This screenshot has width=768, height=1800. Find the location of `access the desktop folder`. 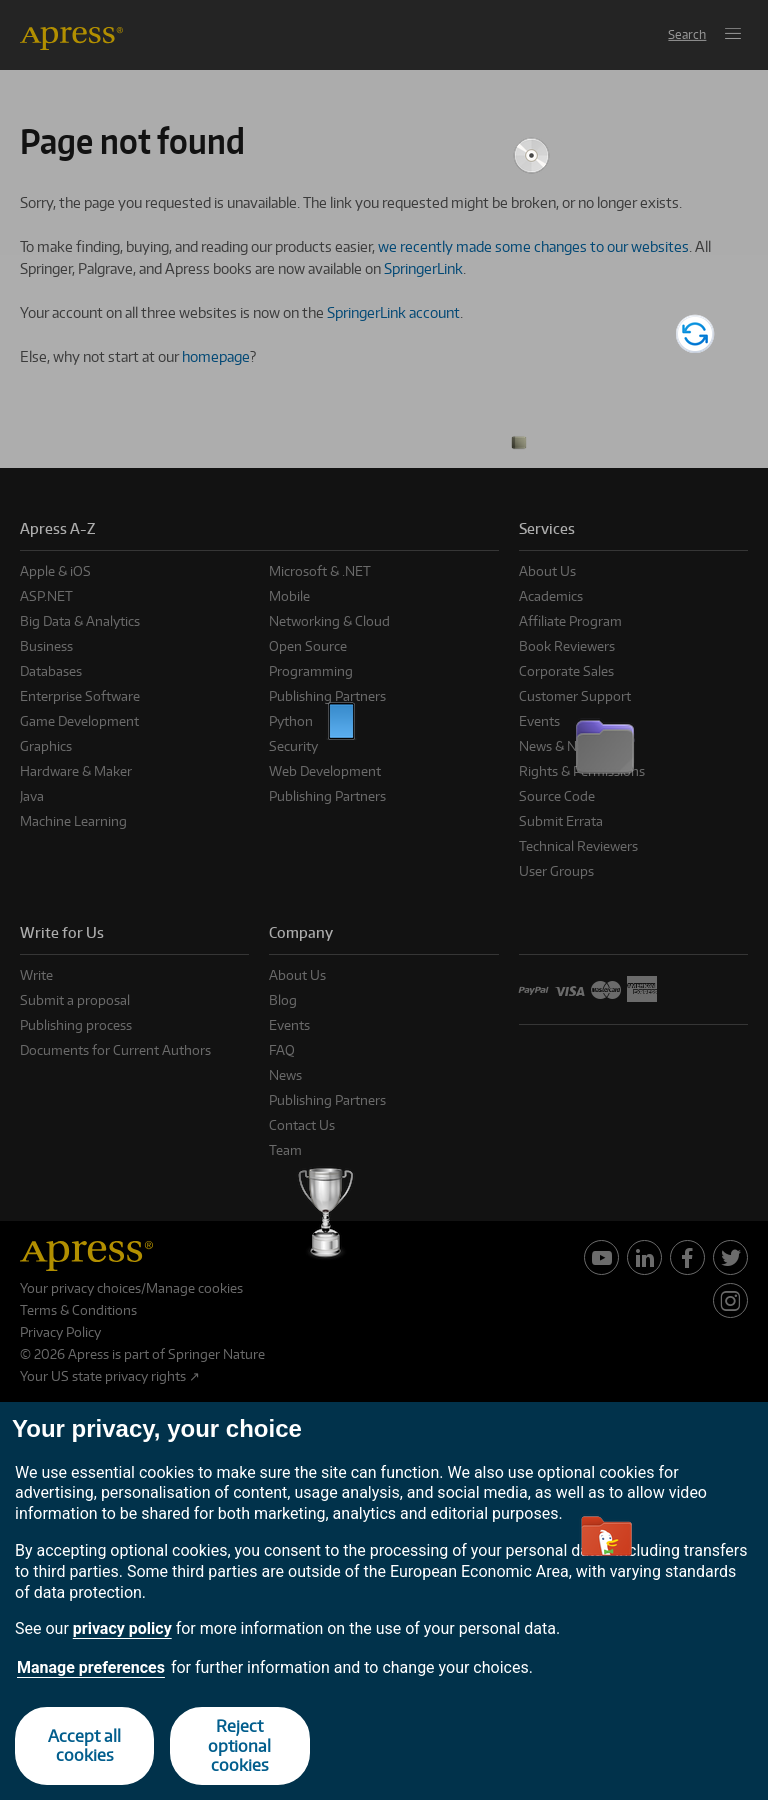

access the desktop folder is located at coordinates (519, 442).